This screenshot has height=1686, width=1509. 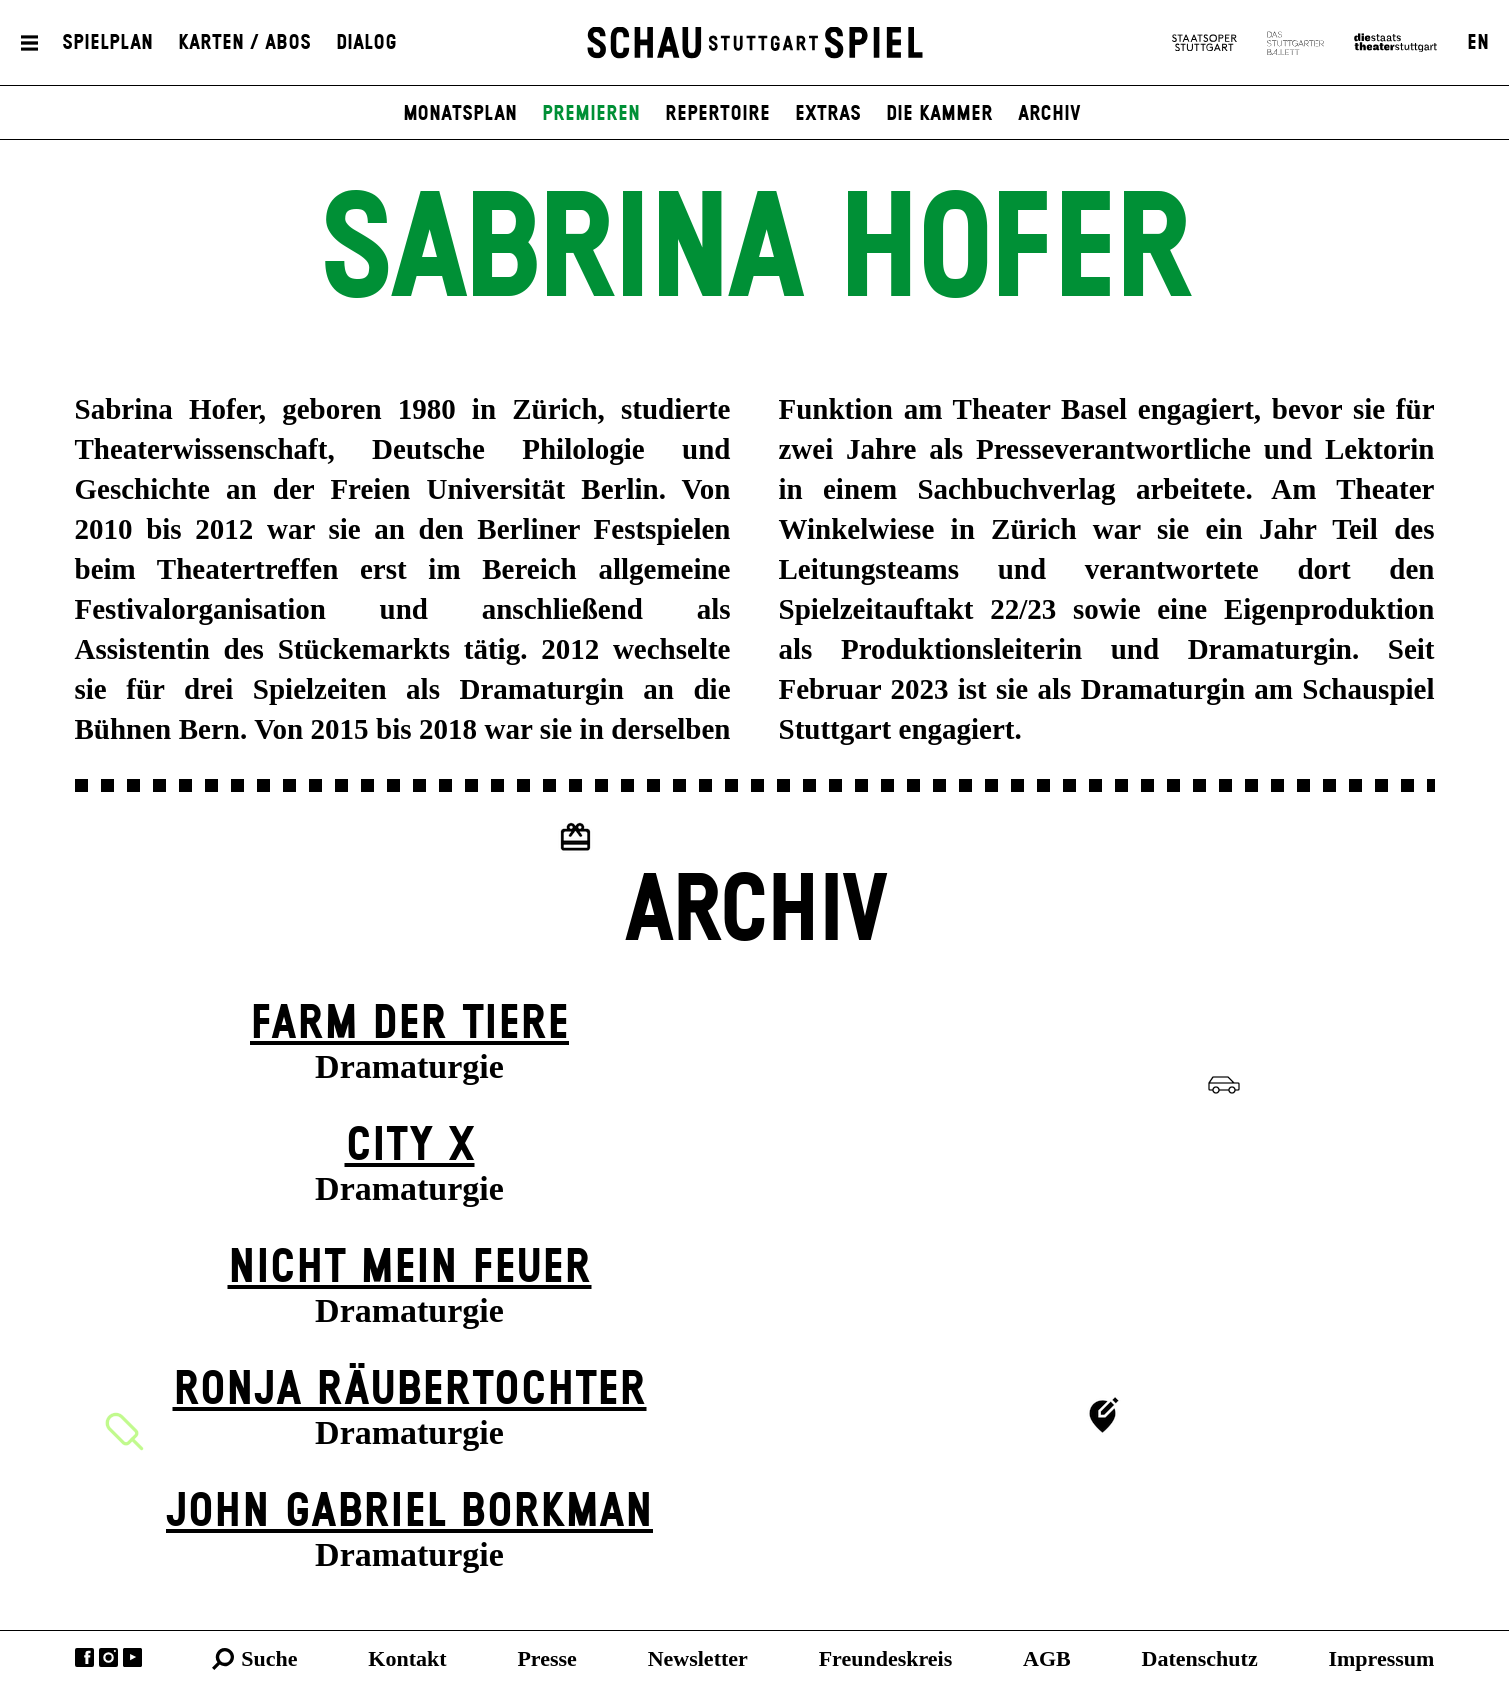 What do you see at coordinates (1224, 1084) in the screenshot?
I see `access vehicle or car-related settings` at bounding box center [1224, 1084].